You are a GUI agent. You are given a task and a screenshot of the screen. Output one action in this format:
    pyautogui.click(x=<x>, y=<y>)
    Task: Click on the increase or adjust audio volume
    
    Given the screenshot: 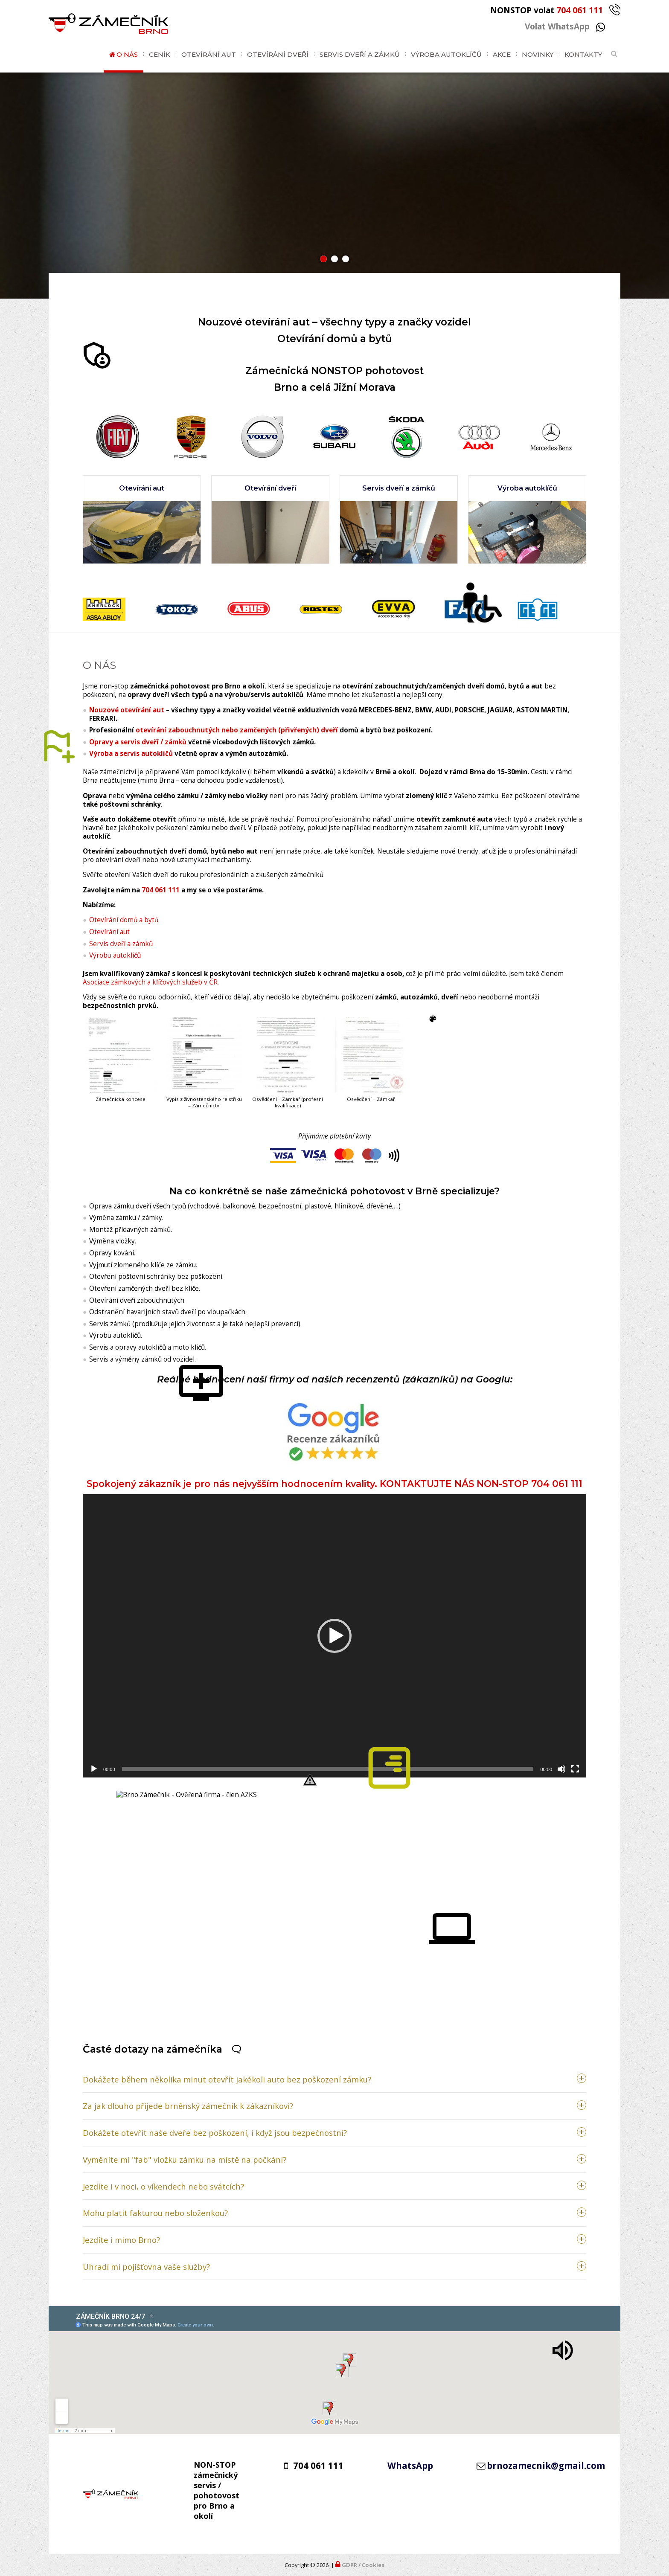 What is the action you would take?
    pyautogui.click(x=563, y=2350)
    